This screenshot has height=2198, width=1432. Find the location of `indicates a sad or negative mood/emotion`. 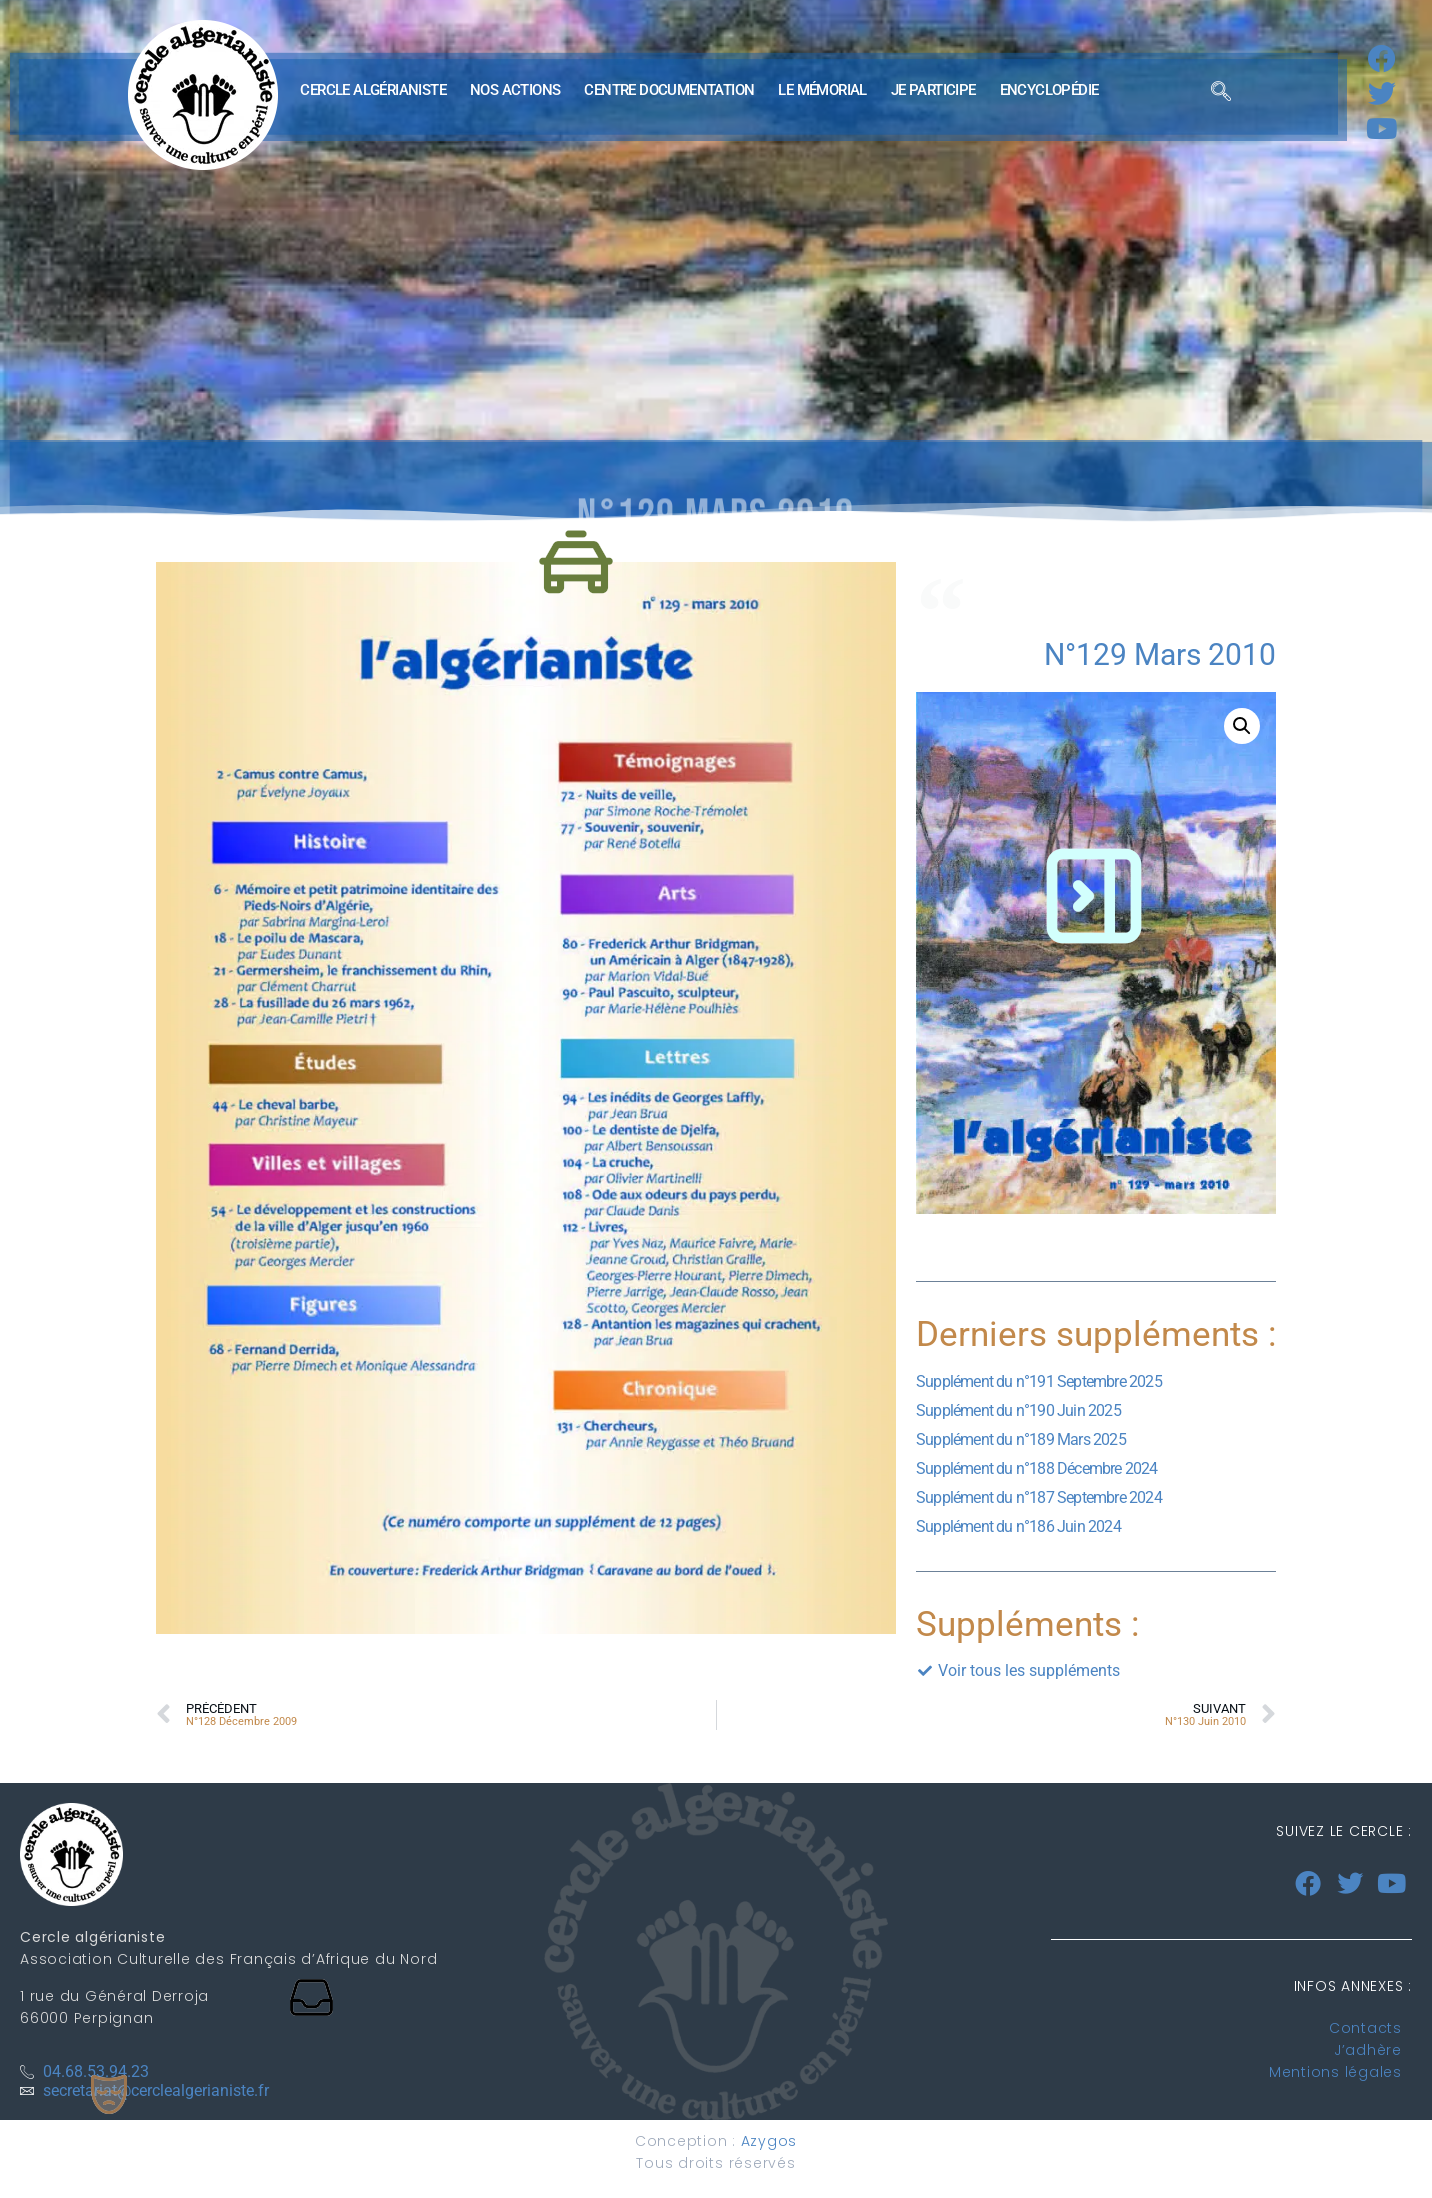

indicates a sad or negative mood/emotion is located at coordinates (109, 2093).